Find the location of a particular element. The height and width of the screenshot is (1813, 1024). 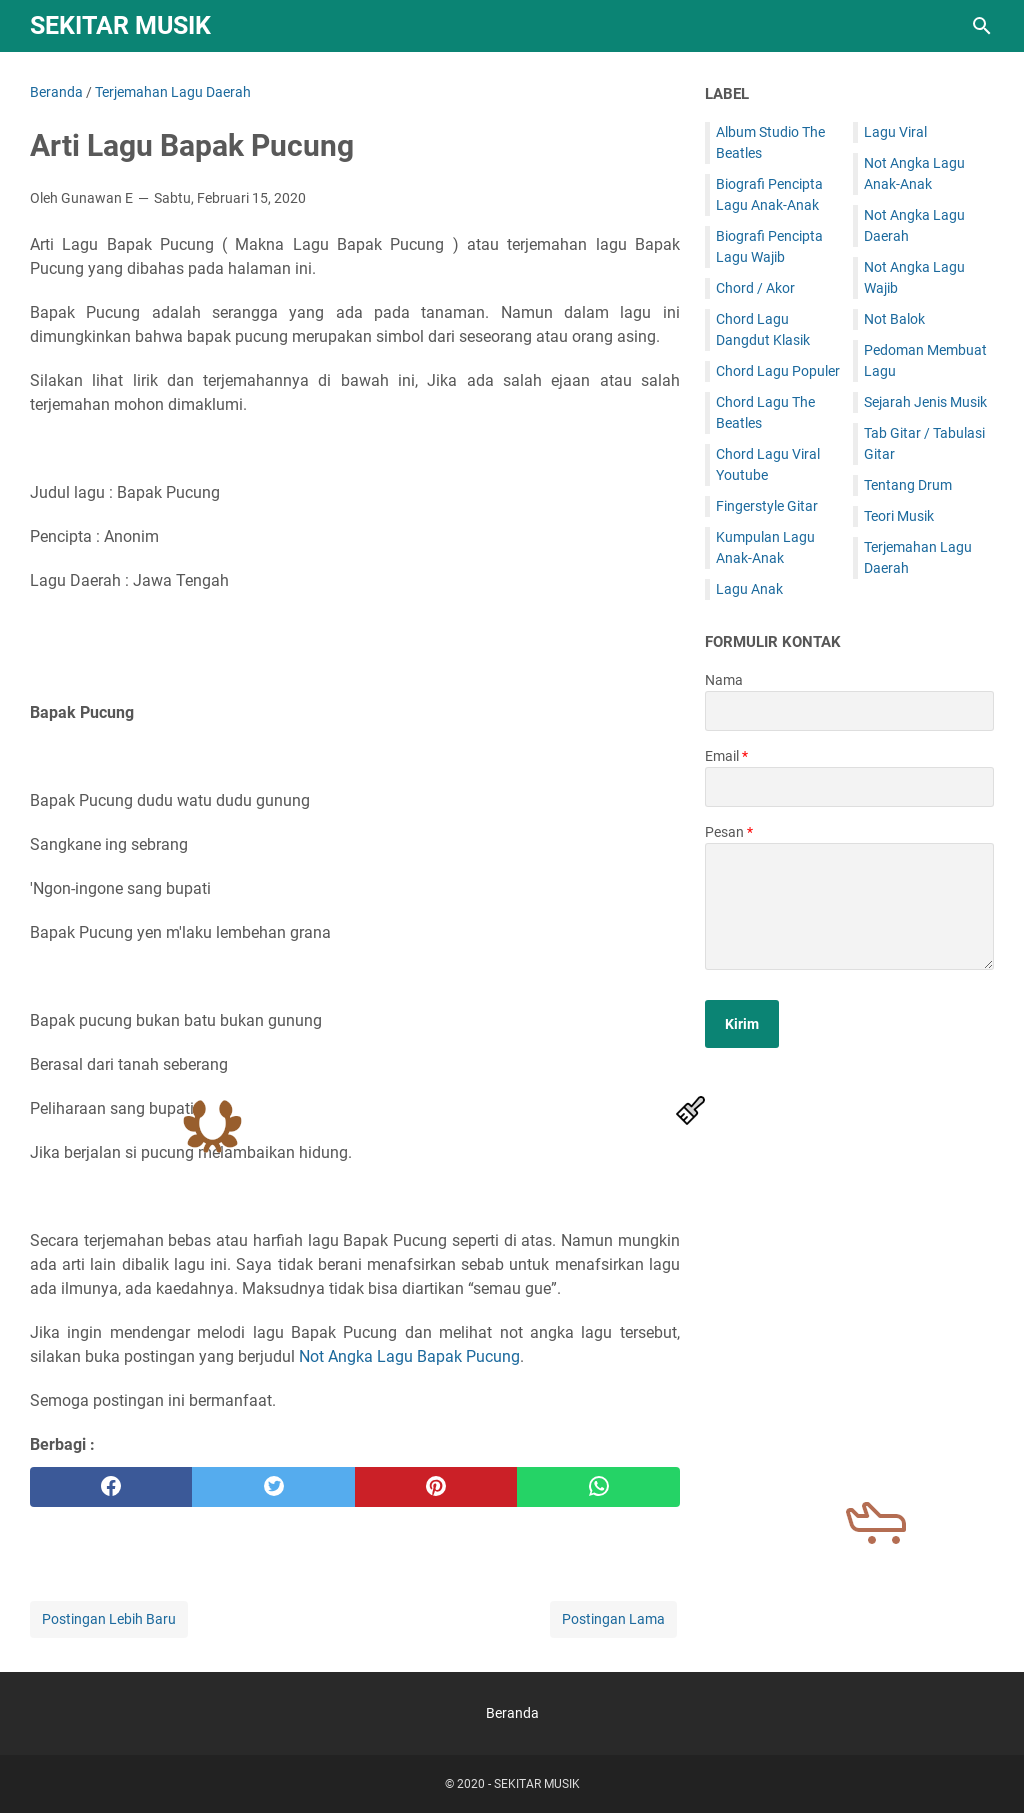

view achievements or awards is located at coordinates (212, 1126).